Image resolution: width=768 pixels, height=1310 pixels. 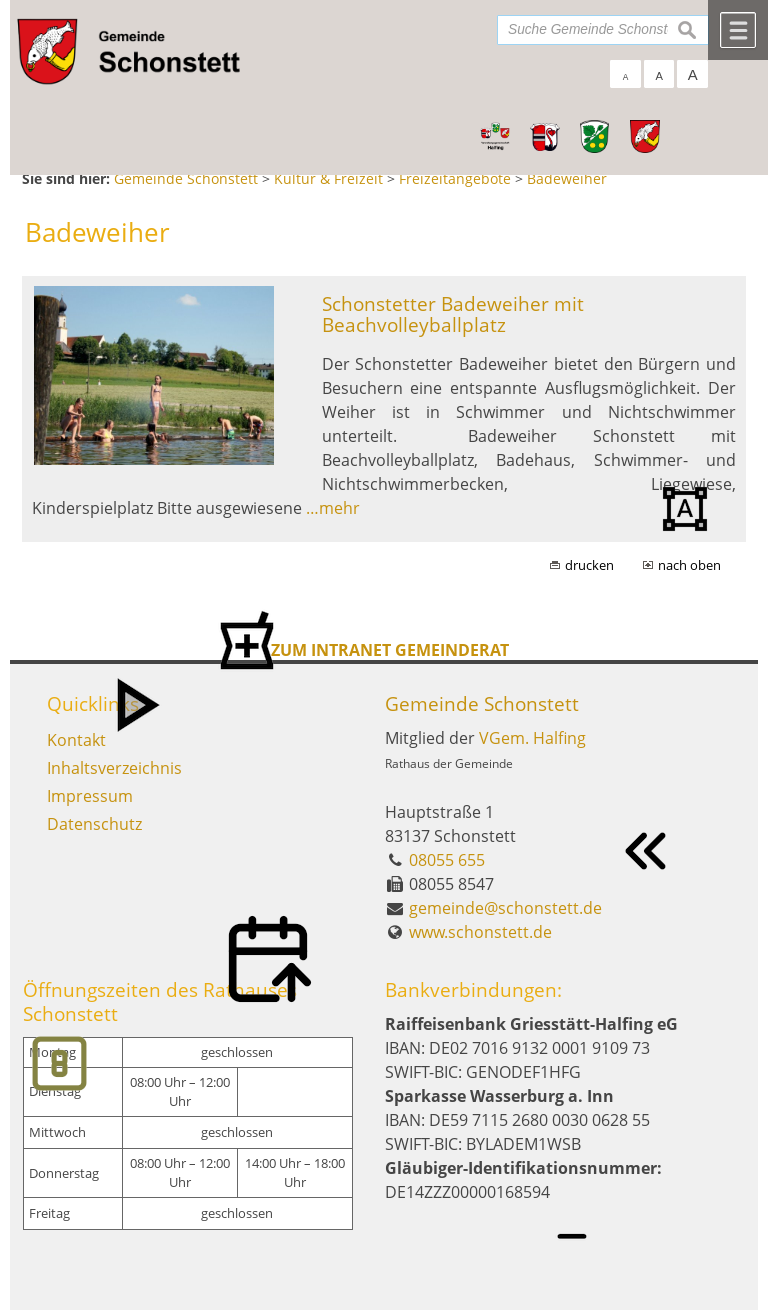 What do you see at coordinates (268, 959) in the screenshot?
I see `upload or export calendar event` at bounding box center [268, 959].